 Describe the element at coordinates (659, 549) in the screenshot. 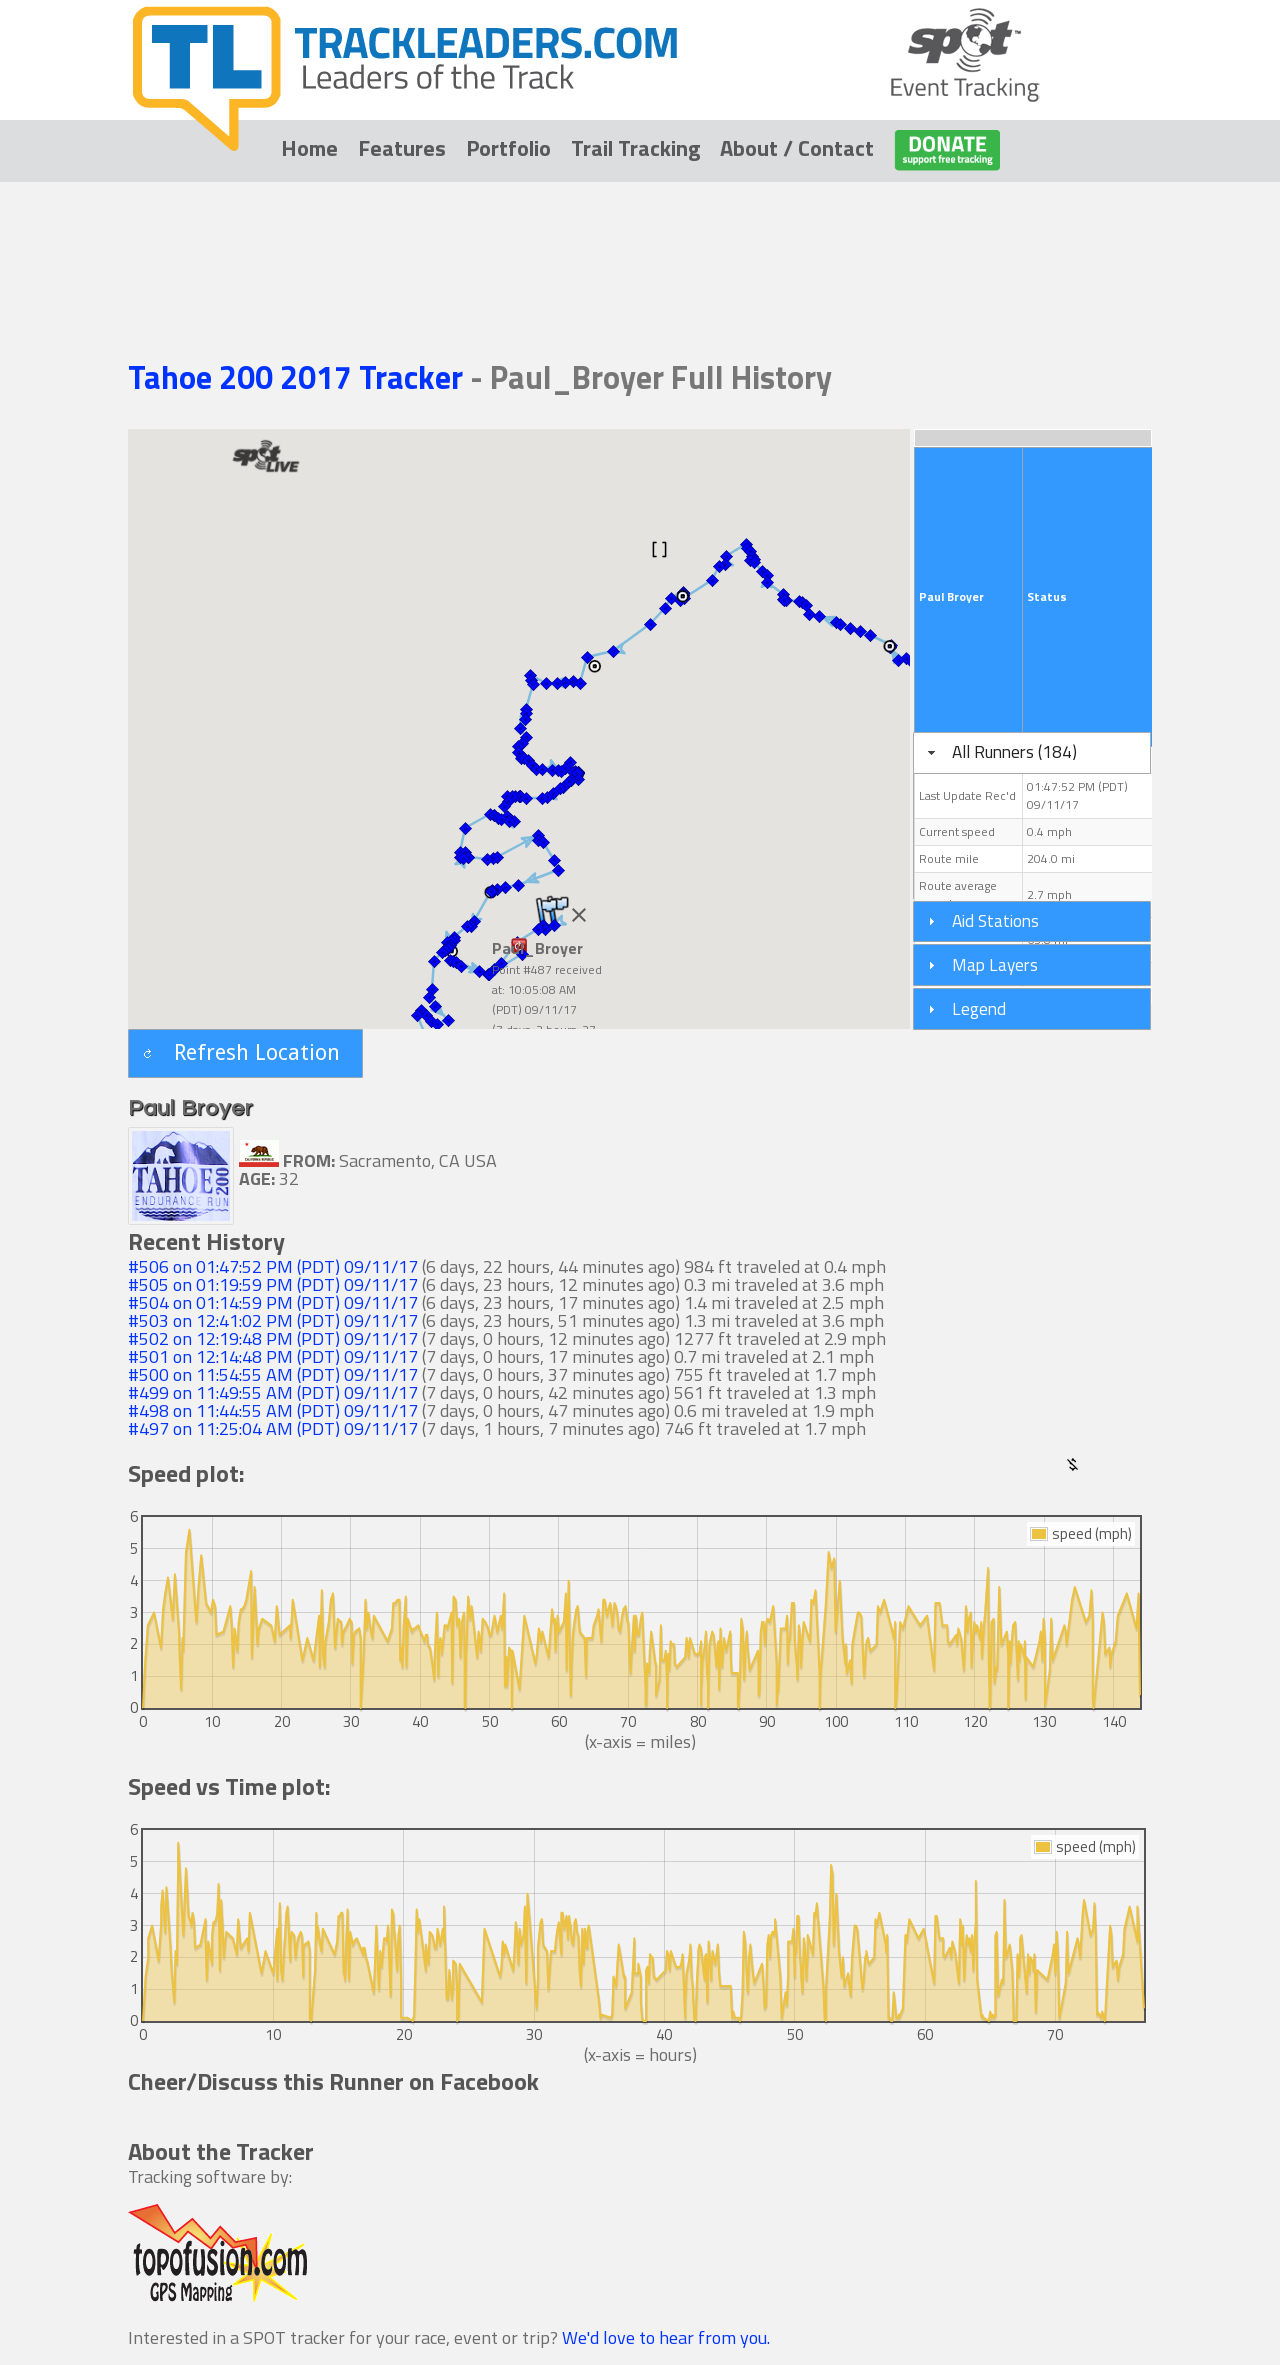

I see `insert code or text brackets` at that location.